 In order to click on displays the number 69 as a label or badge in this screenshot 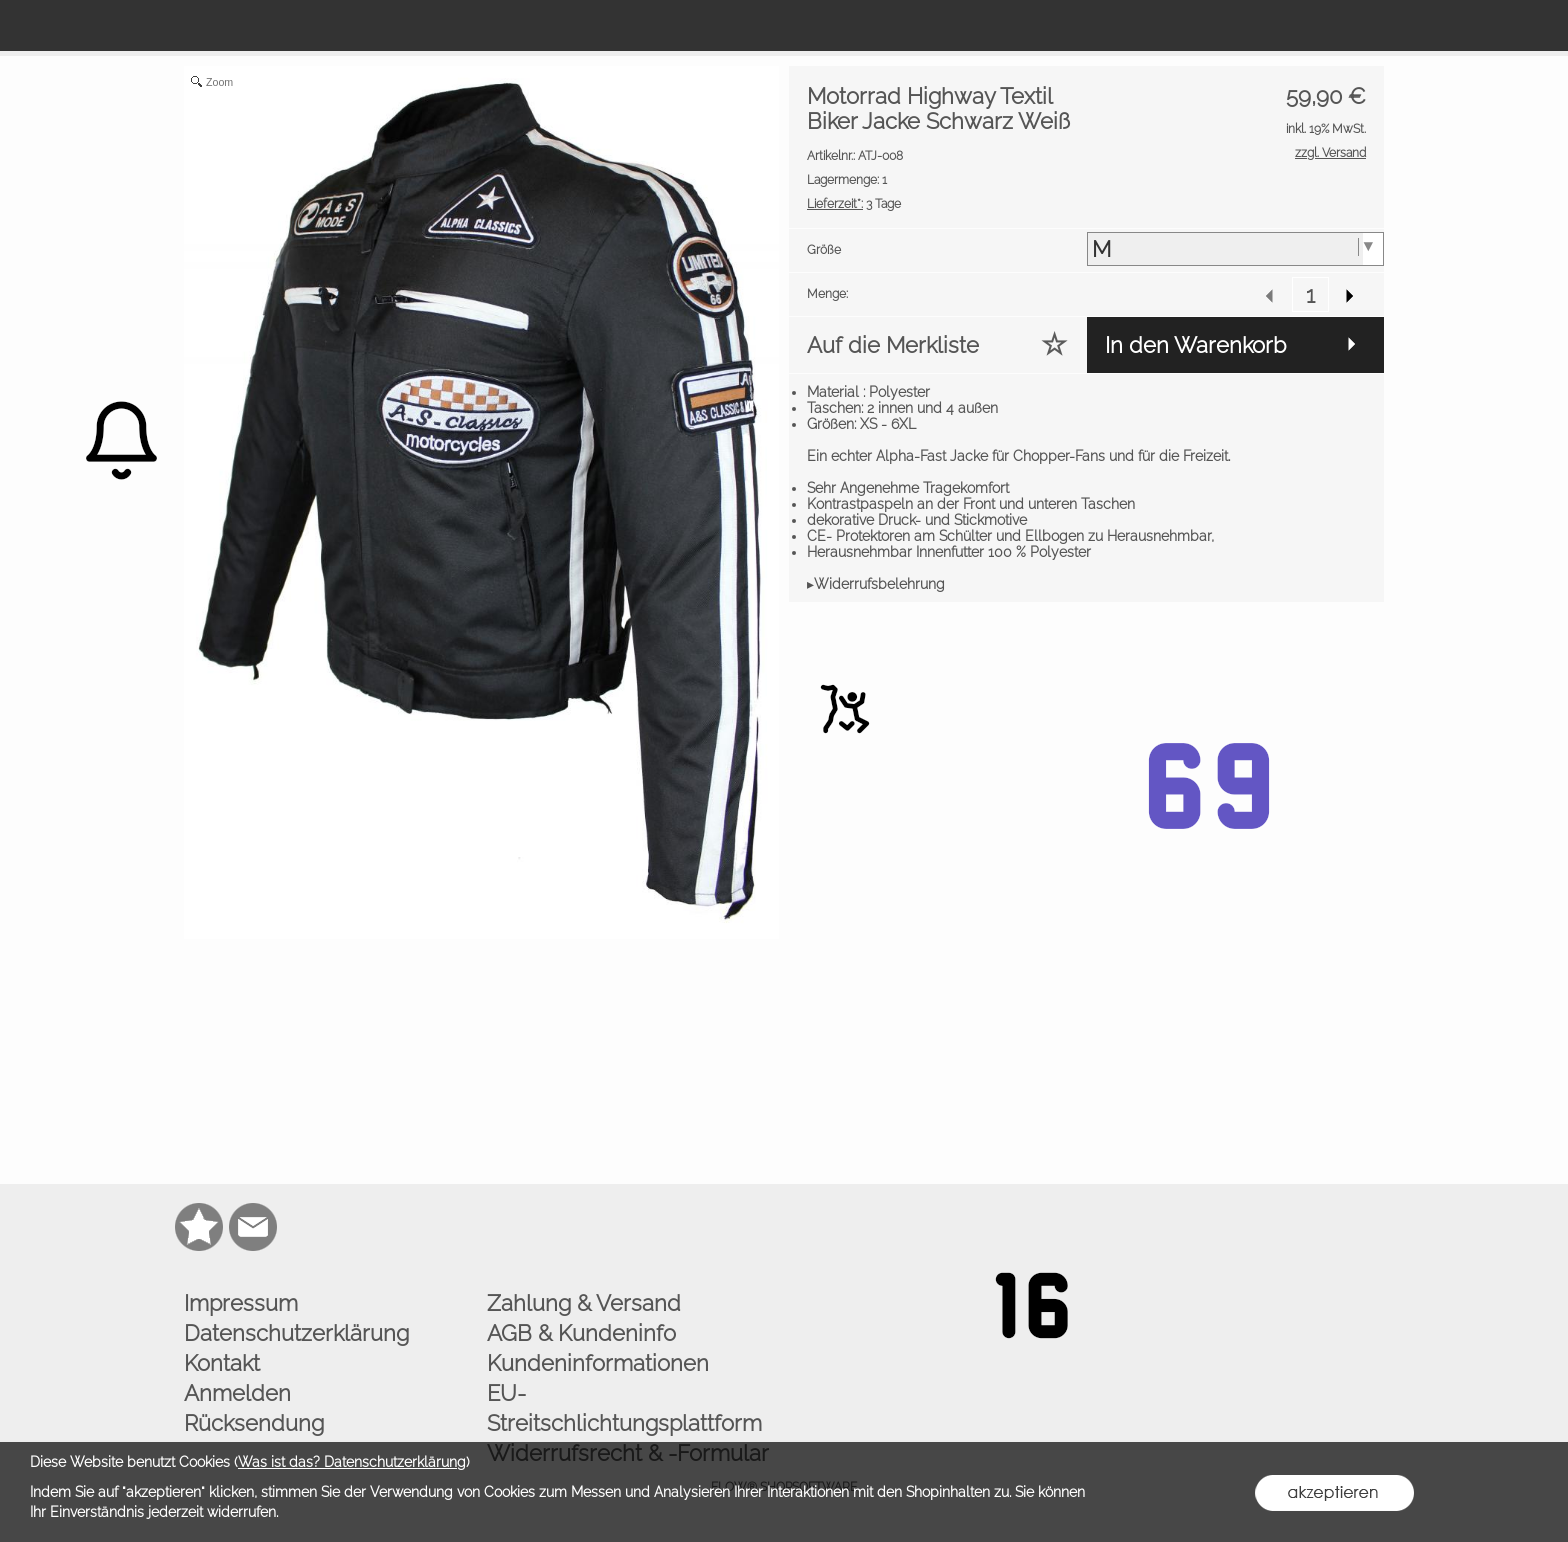, I will do `click(1209, 786)`.